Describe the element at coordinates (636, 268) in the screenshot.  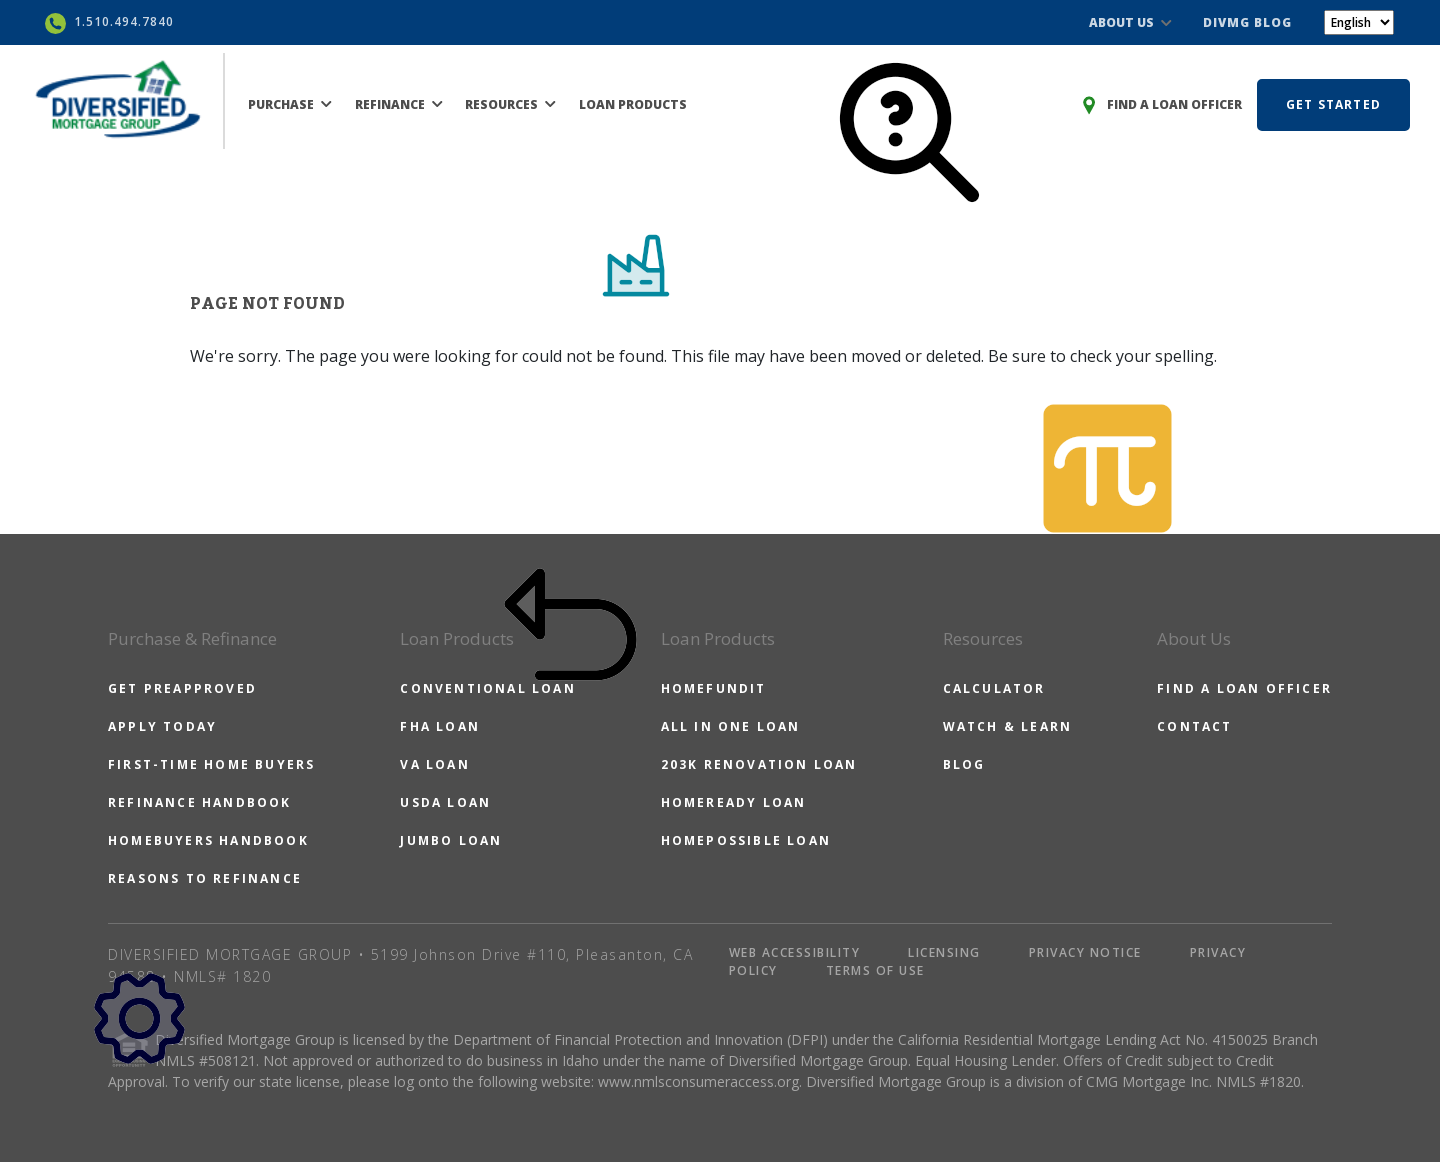
I see `access manufacturing or production settings` at that location.